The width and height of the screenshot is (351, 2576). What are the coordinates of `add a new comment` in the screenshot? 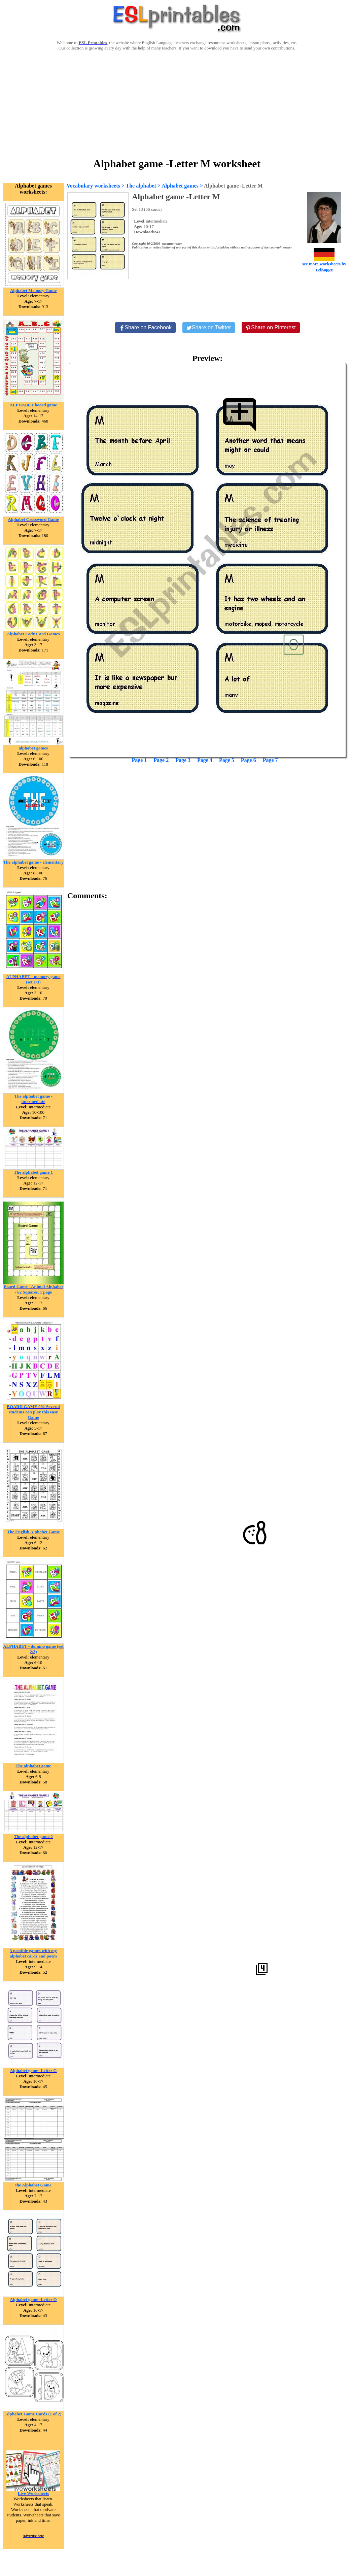 It's located at (240, 415).